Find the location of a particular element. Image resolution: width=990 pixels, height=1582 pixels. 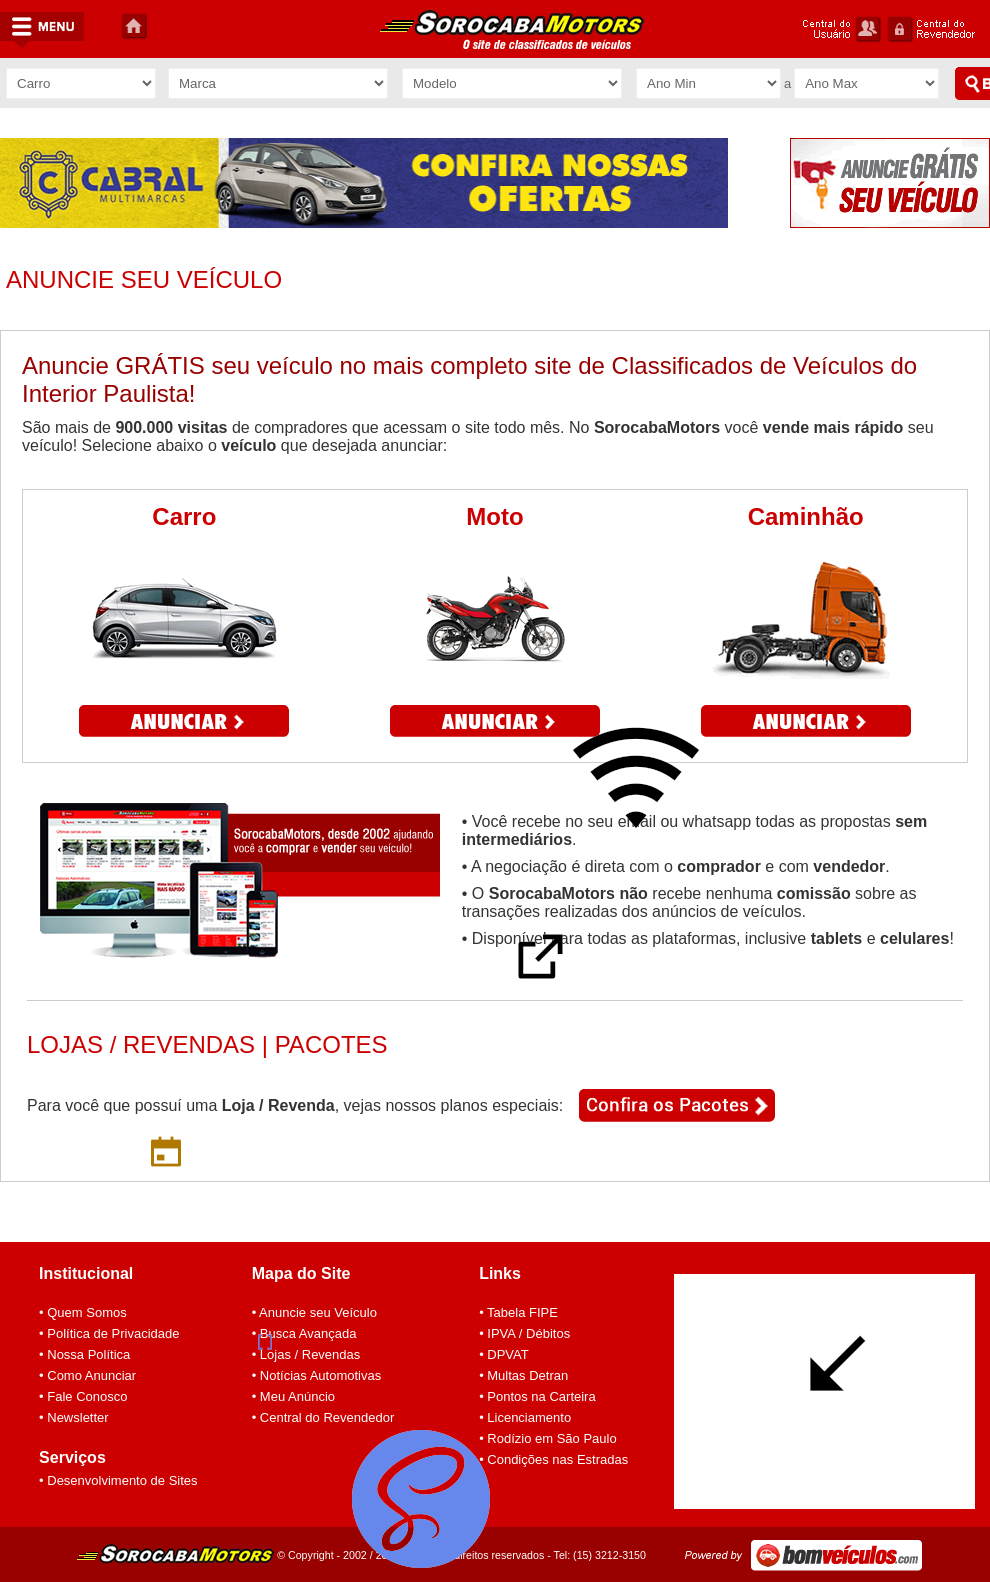

view a scheduled event is located at coordinates (166, 1153).